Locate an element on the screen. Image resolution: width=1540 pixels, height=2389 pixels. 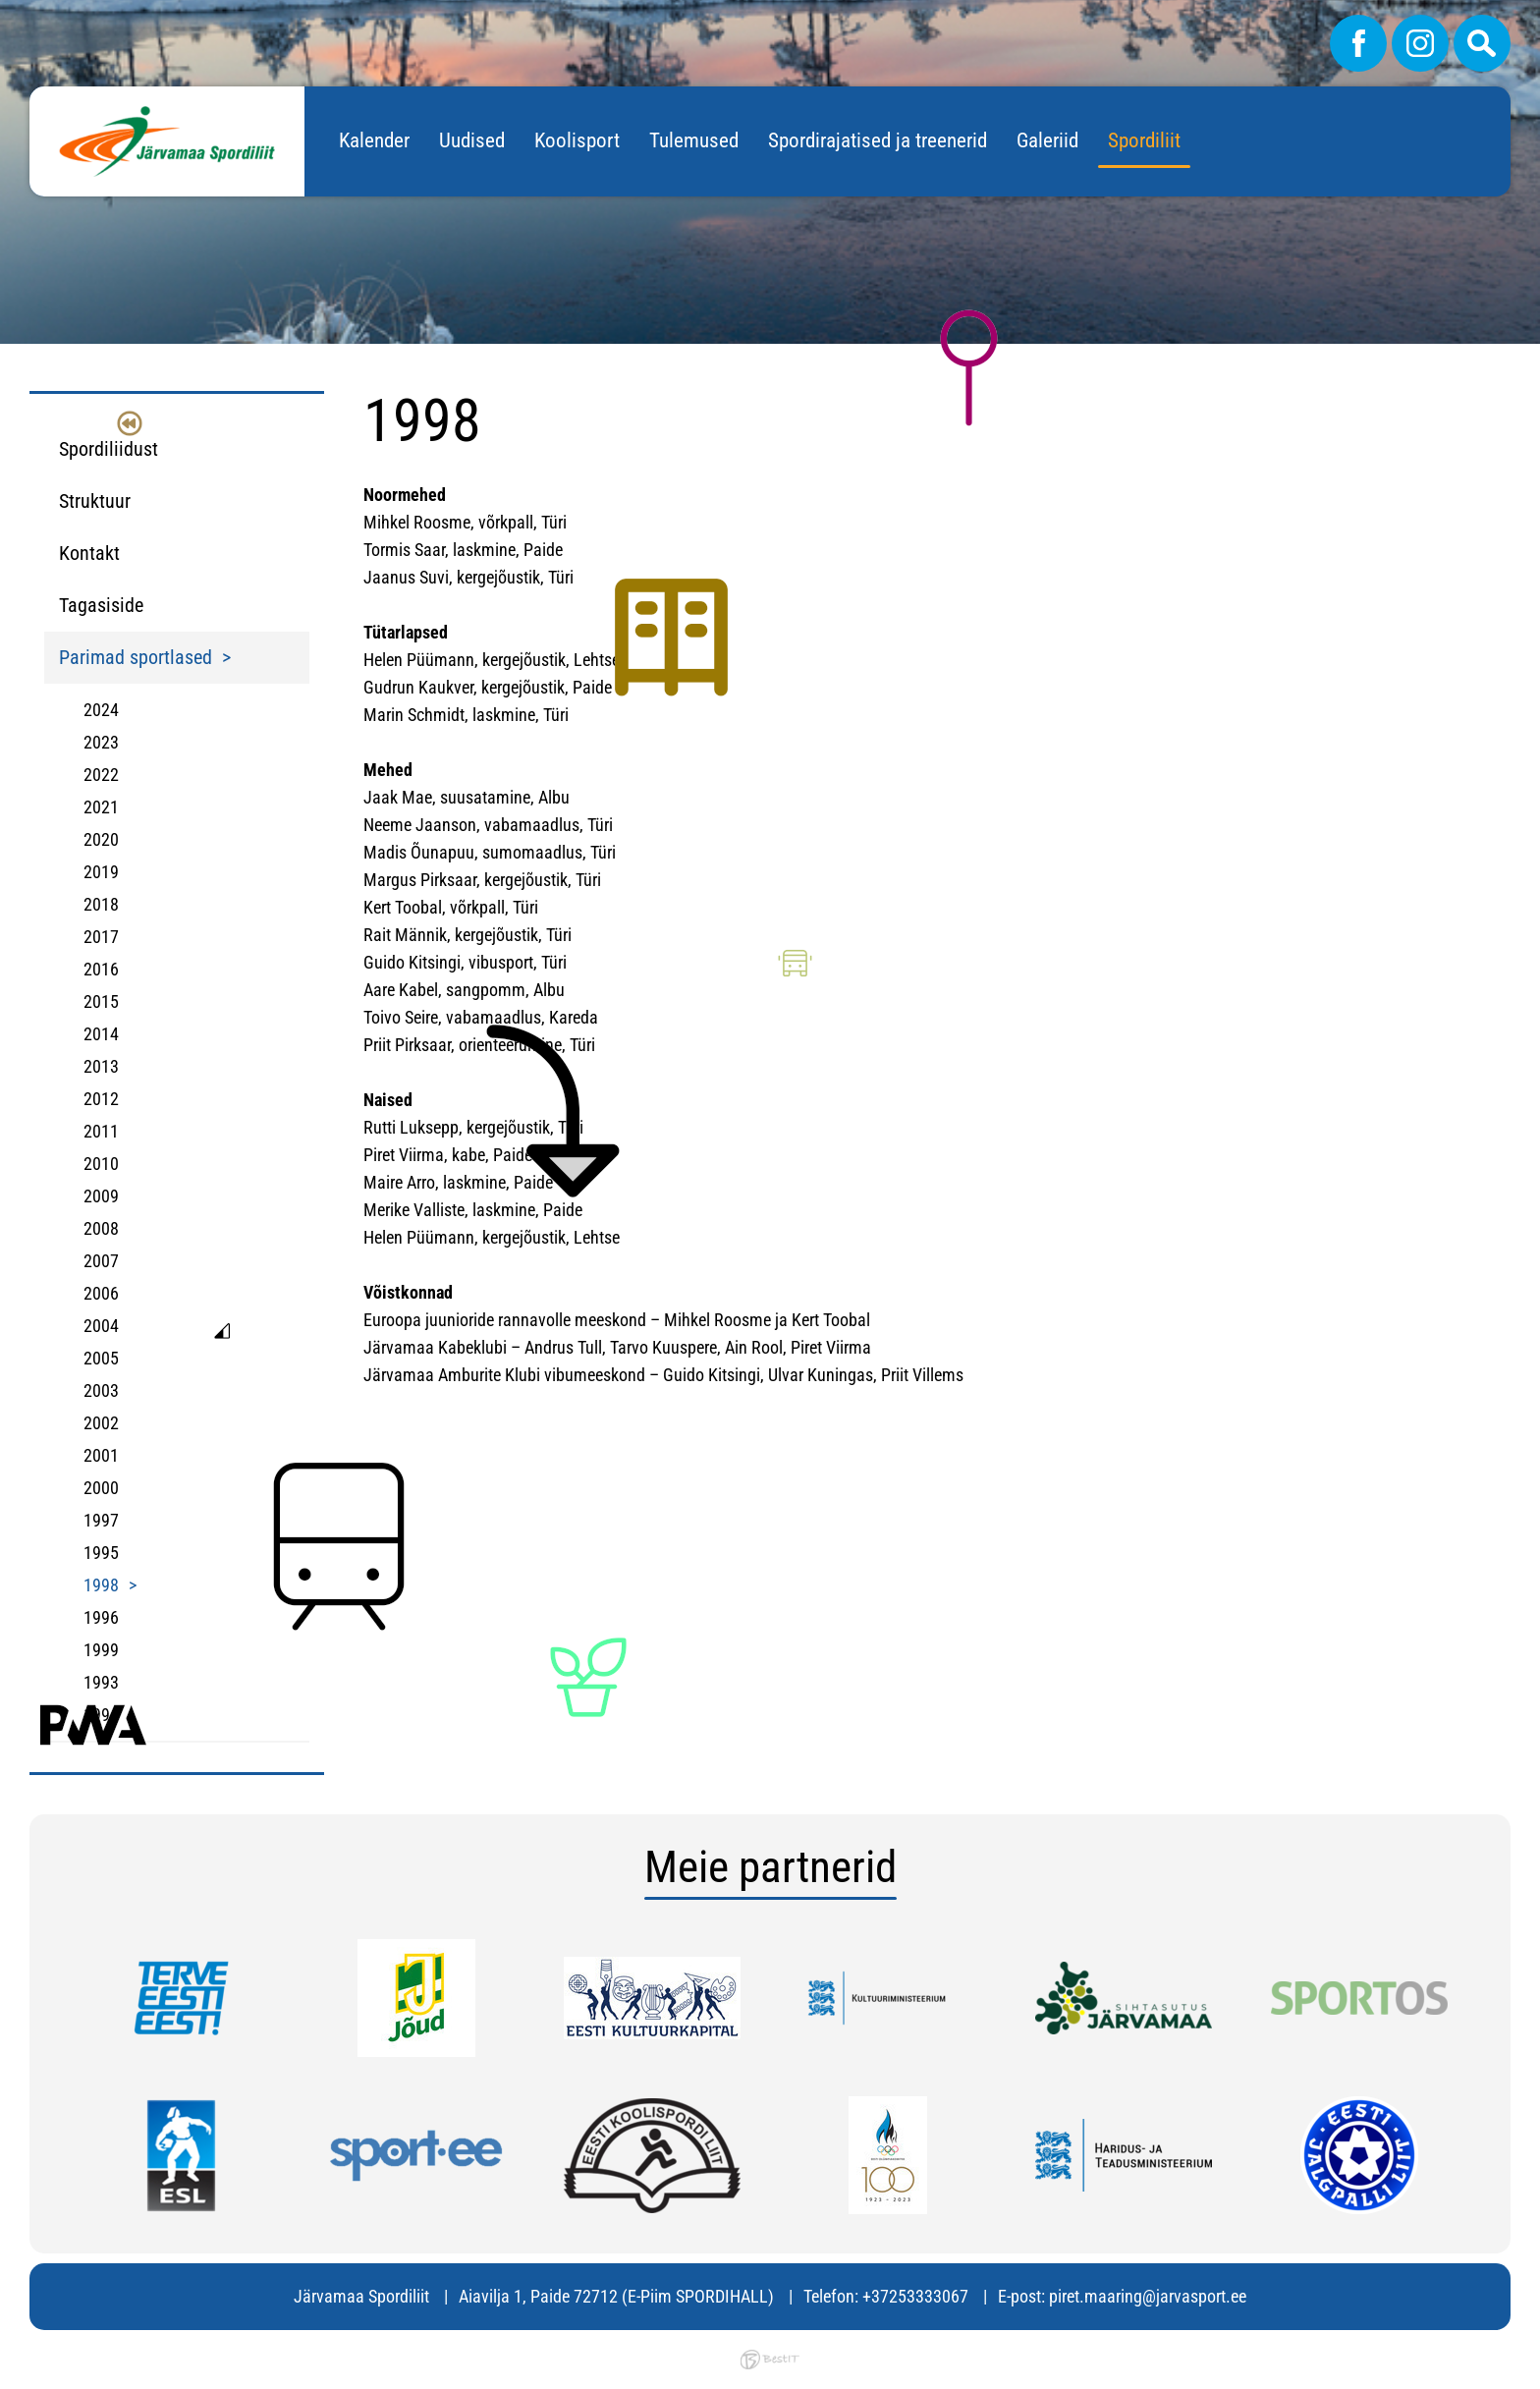
access storage lockers is located at coordinates (671, 635).